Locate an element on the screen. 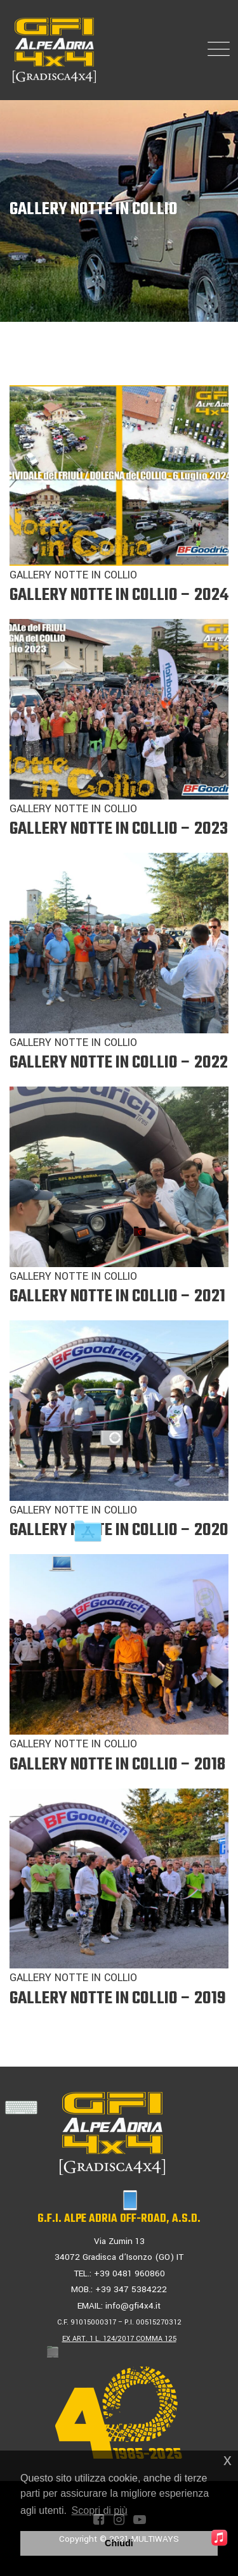  iPod shuffle device connected is located at coordinates (112, 1434).